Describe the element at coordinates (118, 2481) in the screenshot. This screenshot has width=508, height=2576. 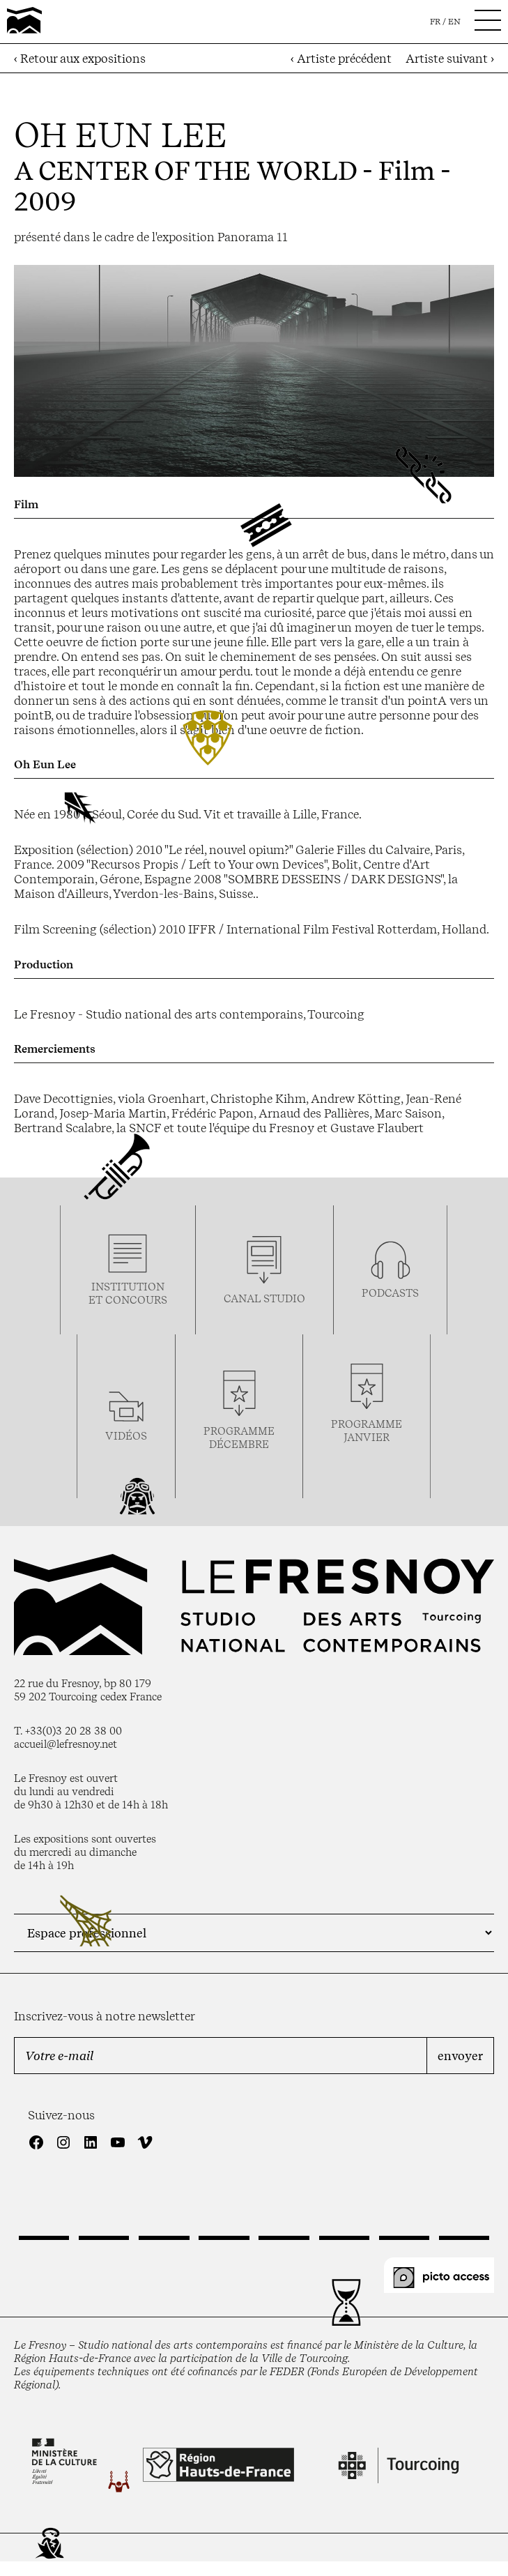
I see `indicates a captured or restrained character status` at that location.